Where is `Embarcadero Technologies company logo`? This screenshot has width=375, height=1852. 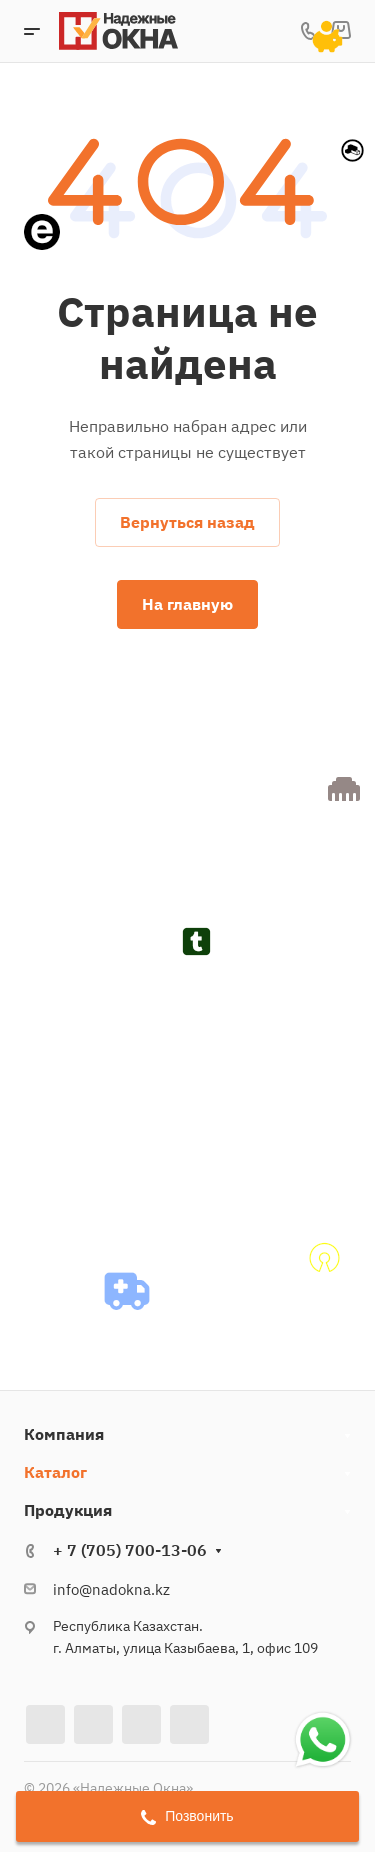
Embarcadero Technologies company logo is located at coordinates (42, 232).